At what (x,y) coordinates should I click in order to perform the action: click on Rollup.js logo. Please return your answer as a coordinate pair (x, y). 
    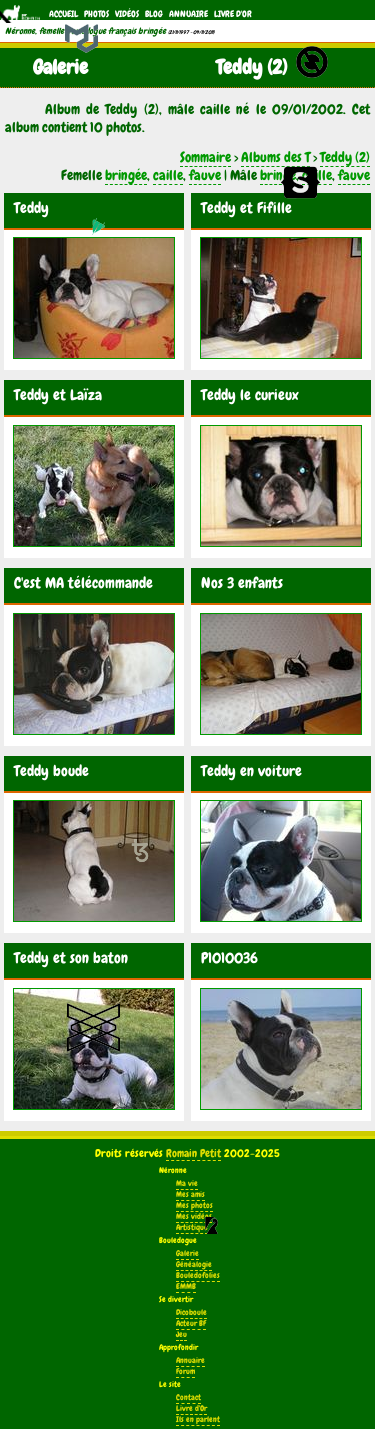
    Looking at the image, I should click on (211, 1225).